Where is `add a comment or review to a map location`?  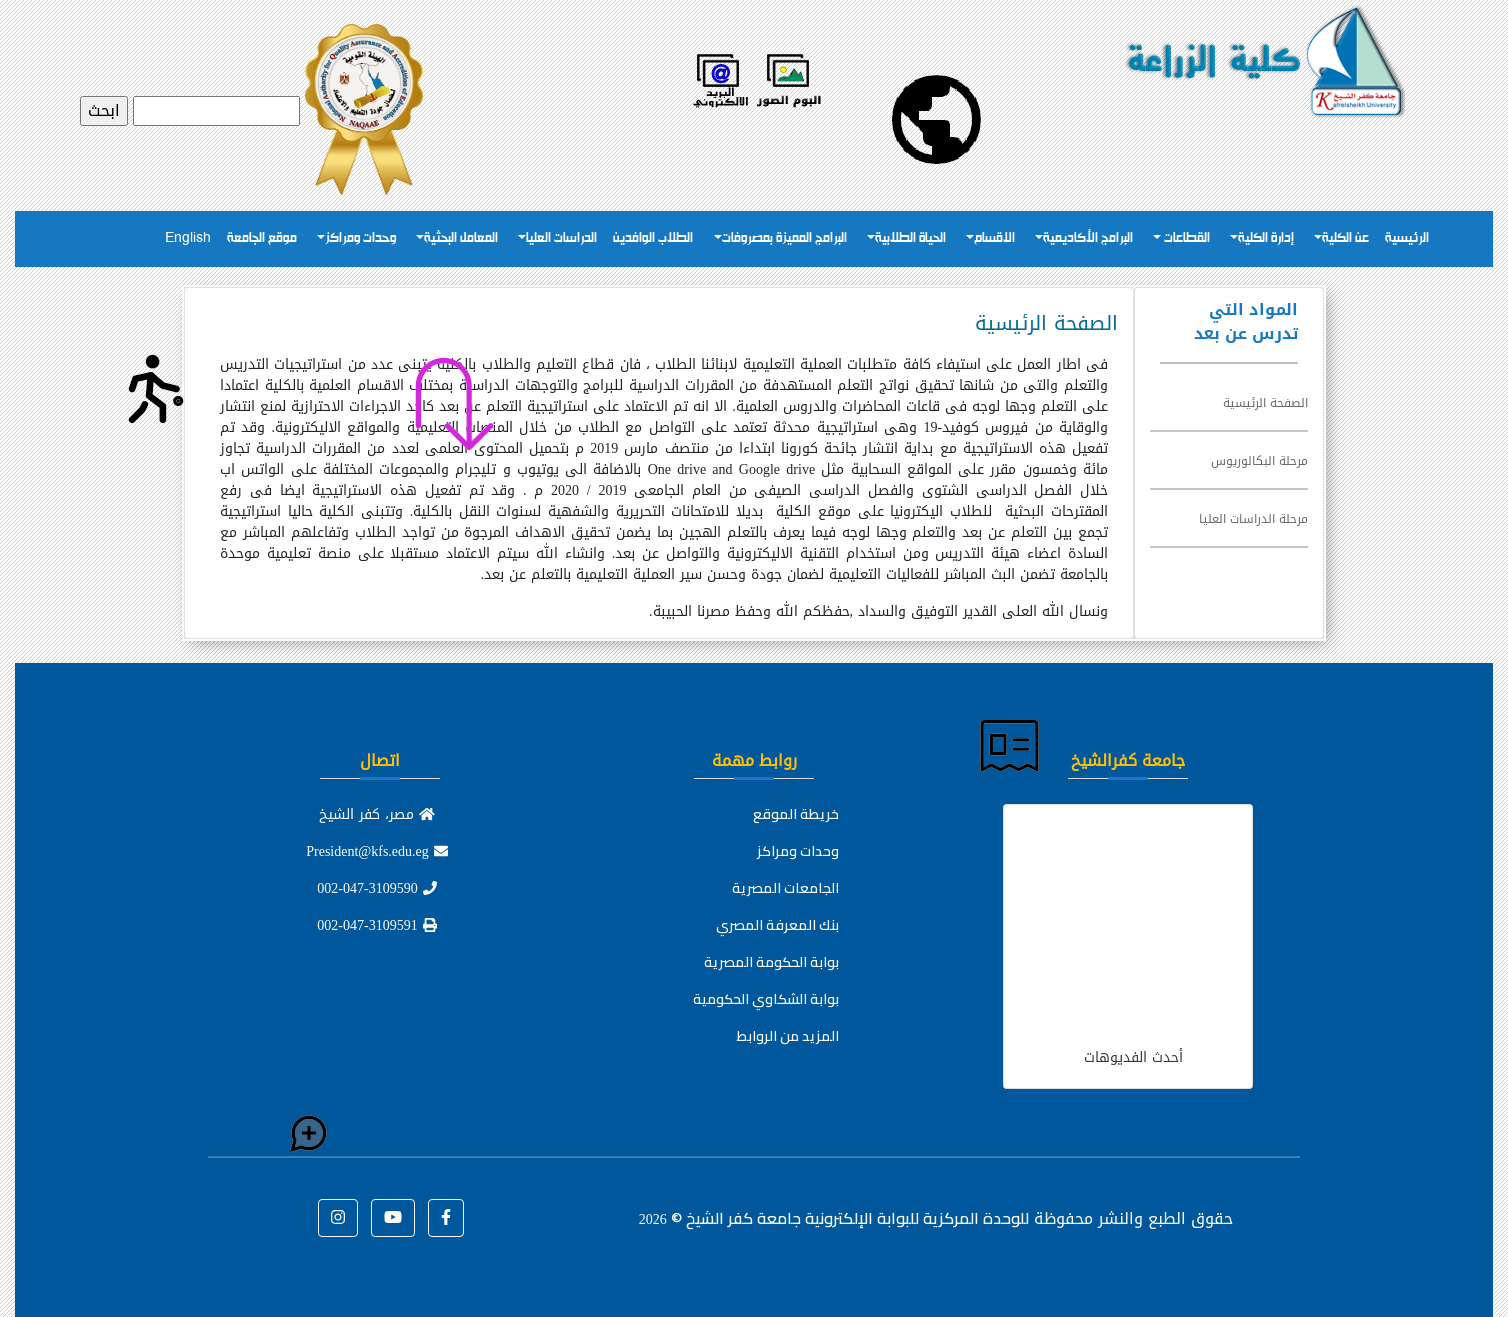
add a comment or review to a map location is located at coordinates (309, 1133).